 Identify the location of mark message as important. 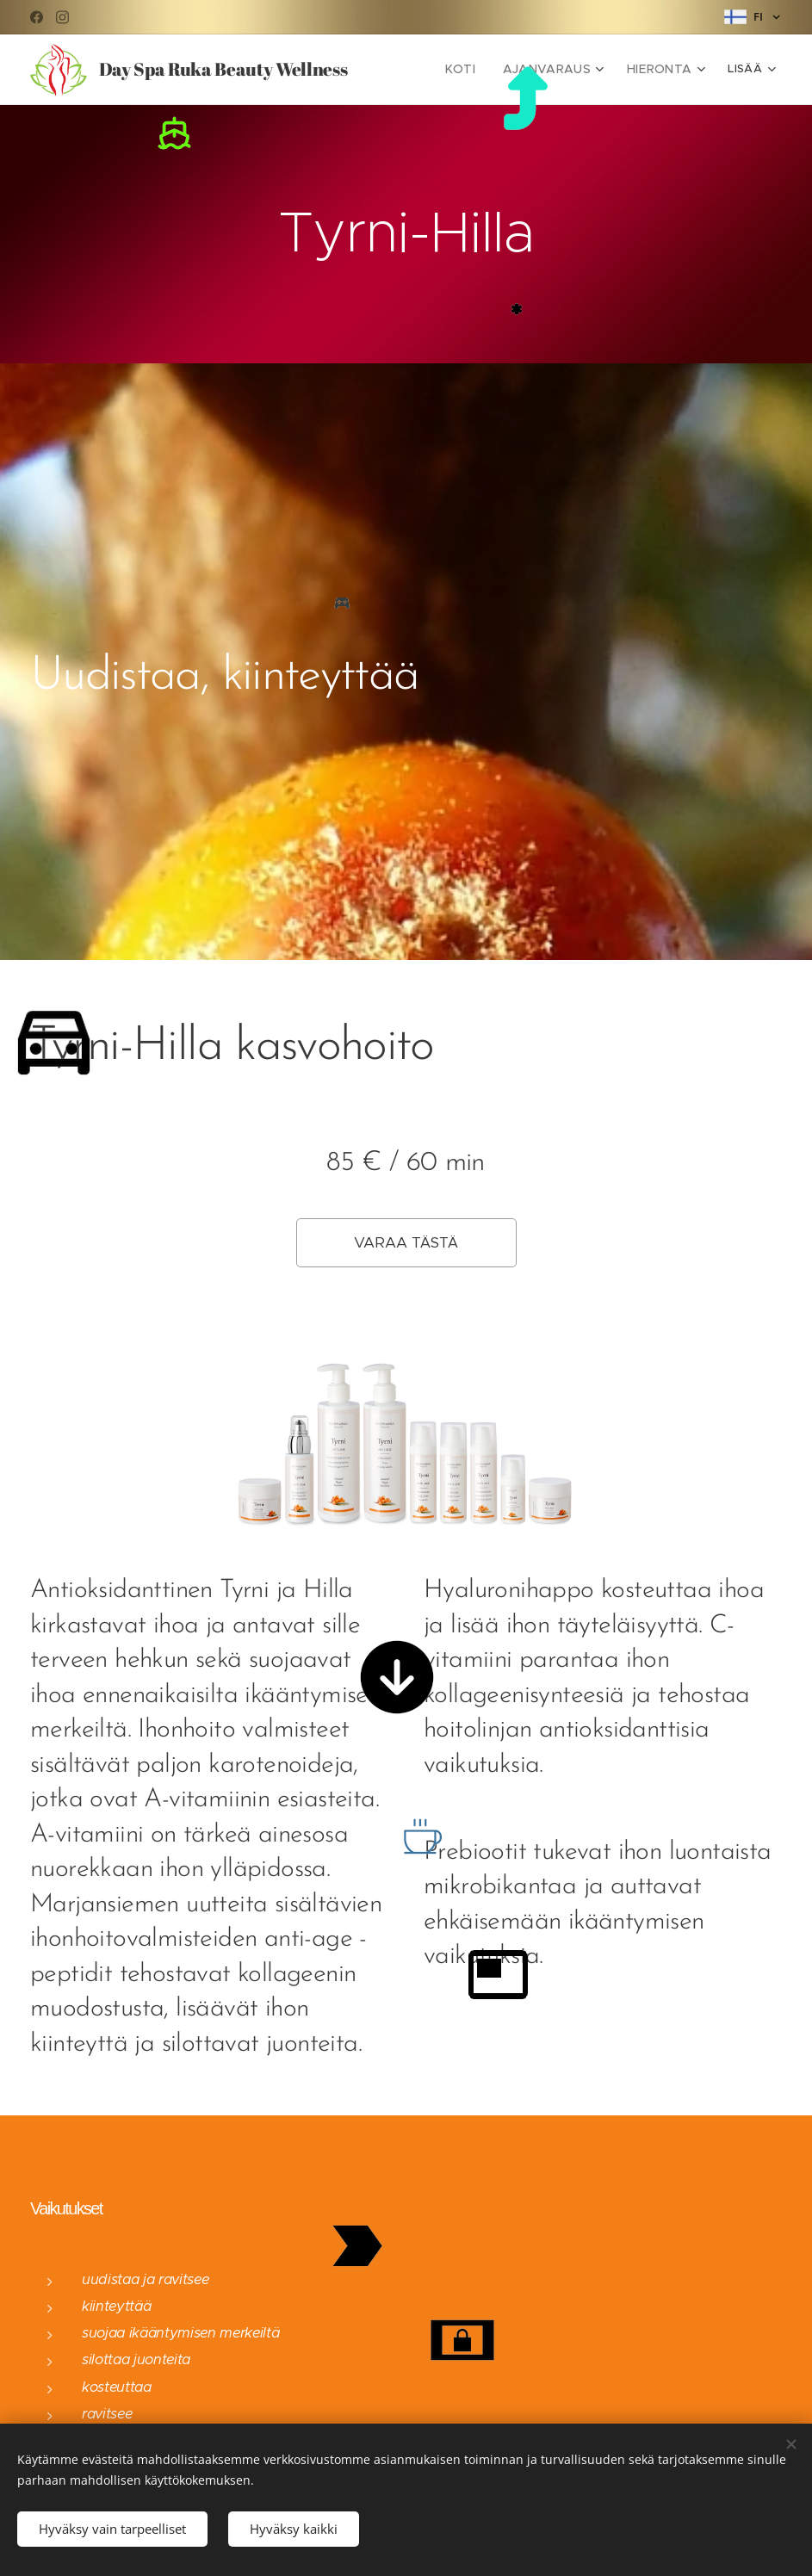
(356, 2245).